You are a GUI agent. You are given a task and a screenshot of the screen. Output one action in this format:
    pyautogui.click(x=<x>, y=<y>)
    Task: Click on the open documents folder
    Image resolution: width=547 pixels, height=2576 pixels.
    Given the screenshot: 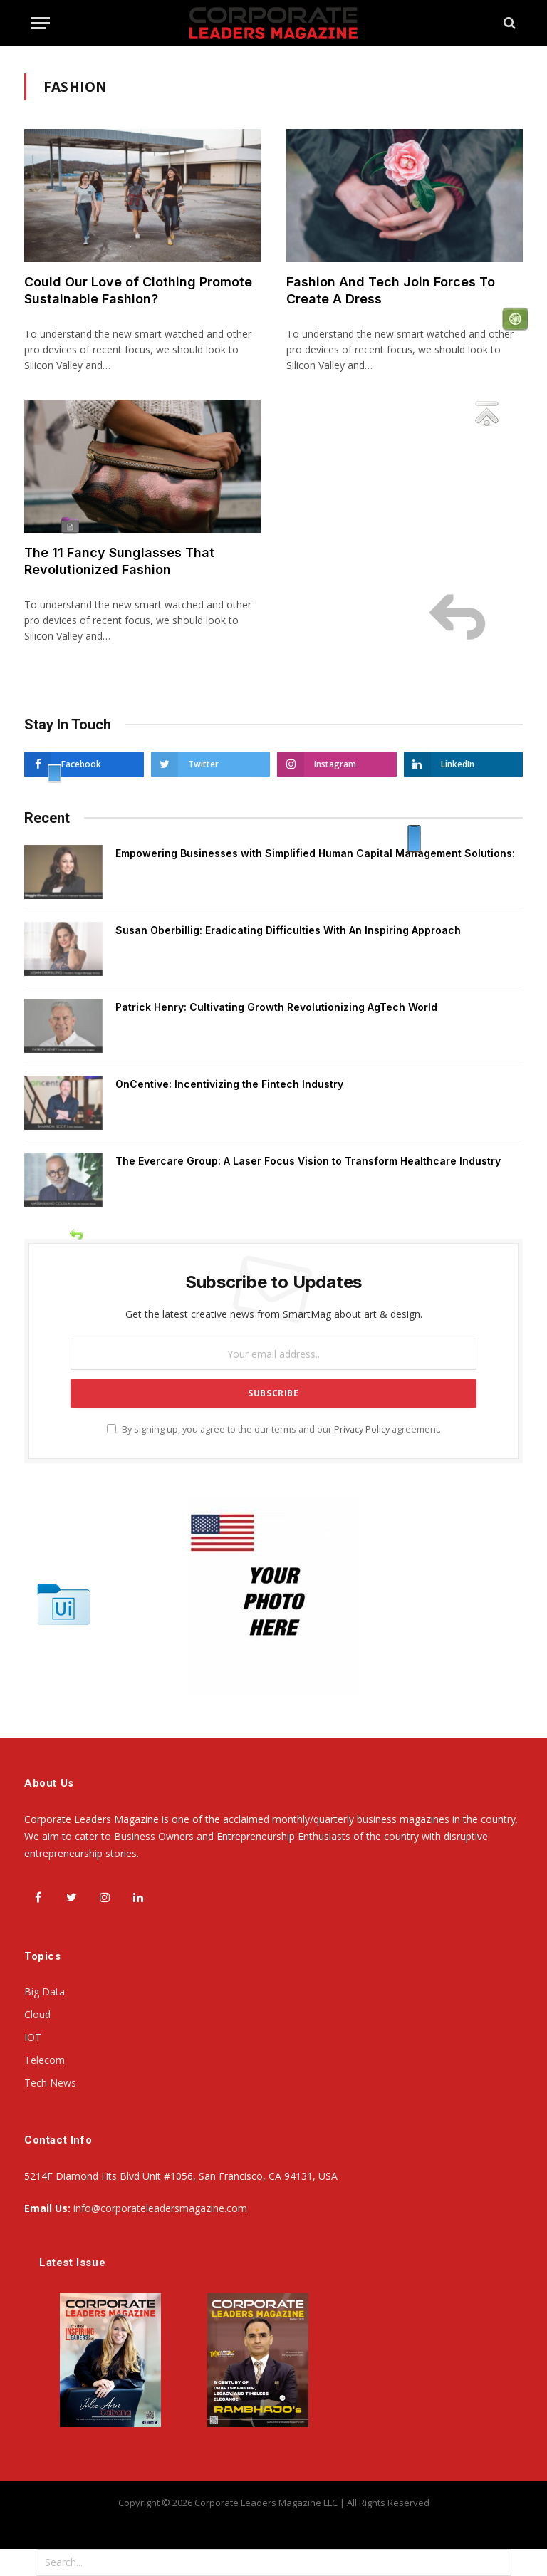 What is the action you would take?
    pyautogui.click(x=70, y=524)
    